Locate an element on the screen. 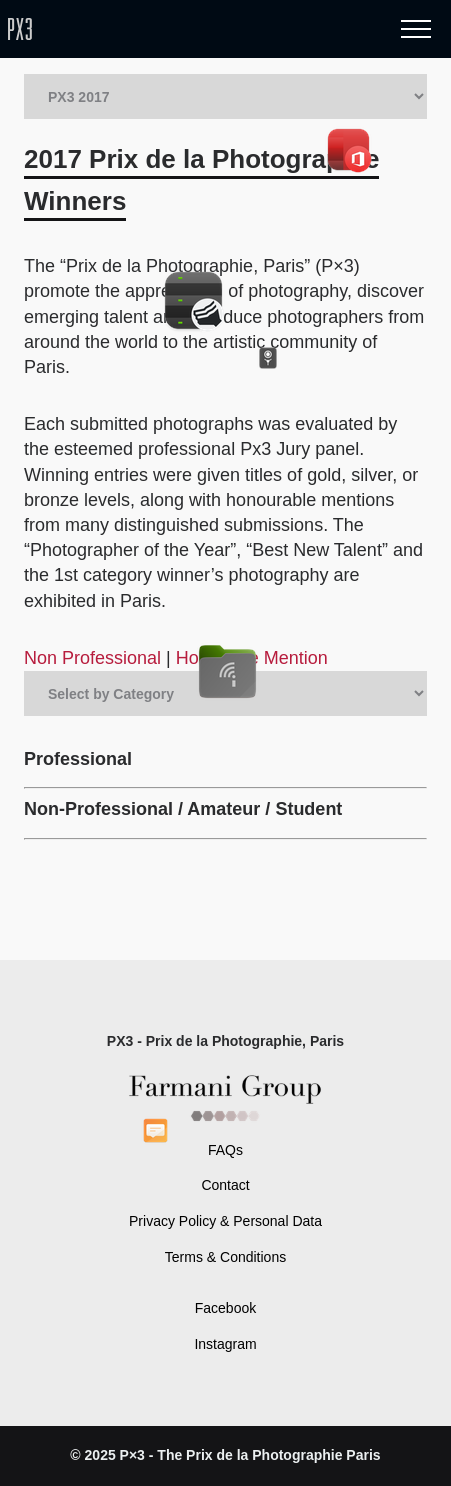 Image resolution: width=451 pixels, height=1486 pixels. open microsoft office suite is located at coordinates (348, 149).